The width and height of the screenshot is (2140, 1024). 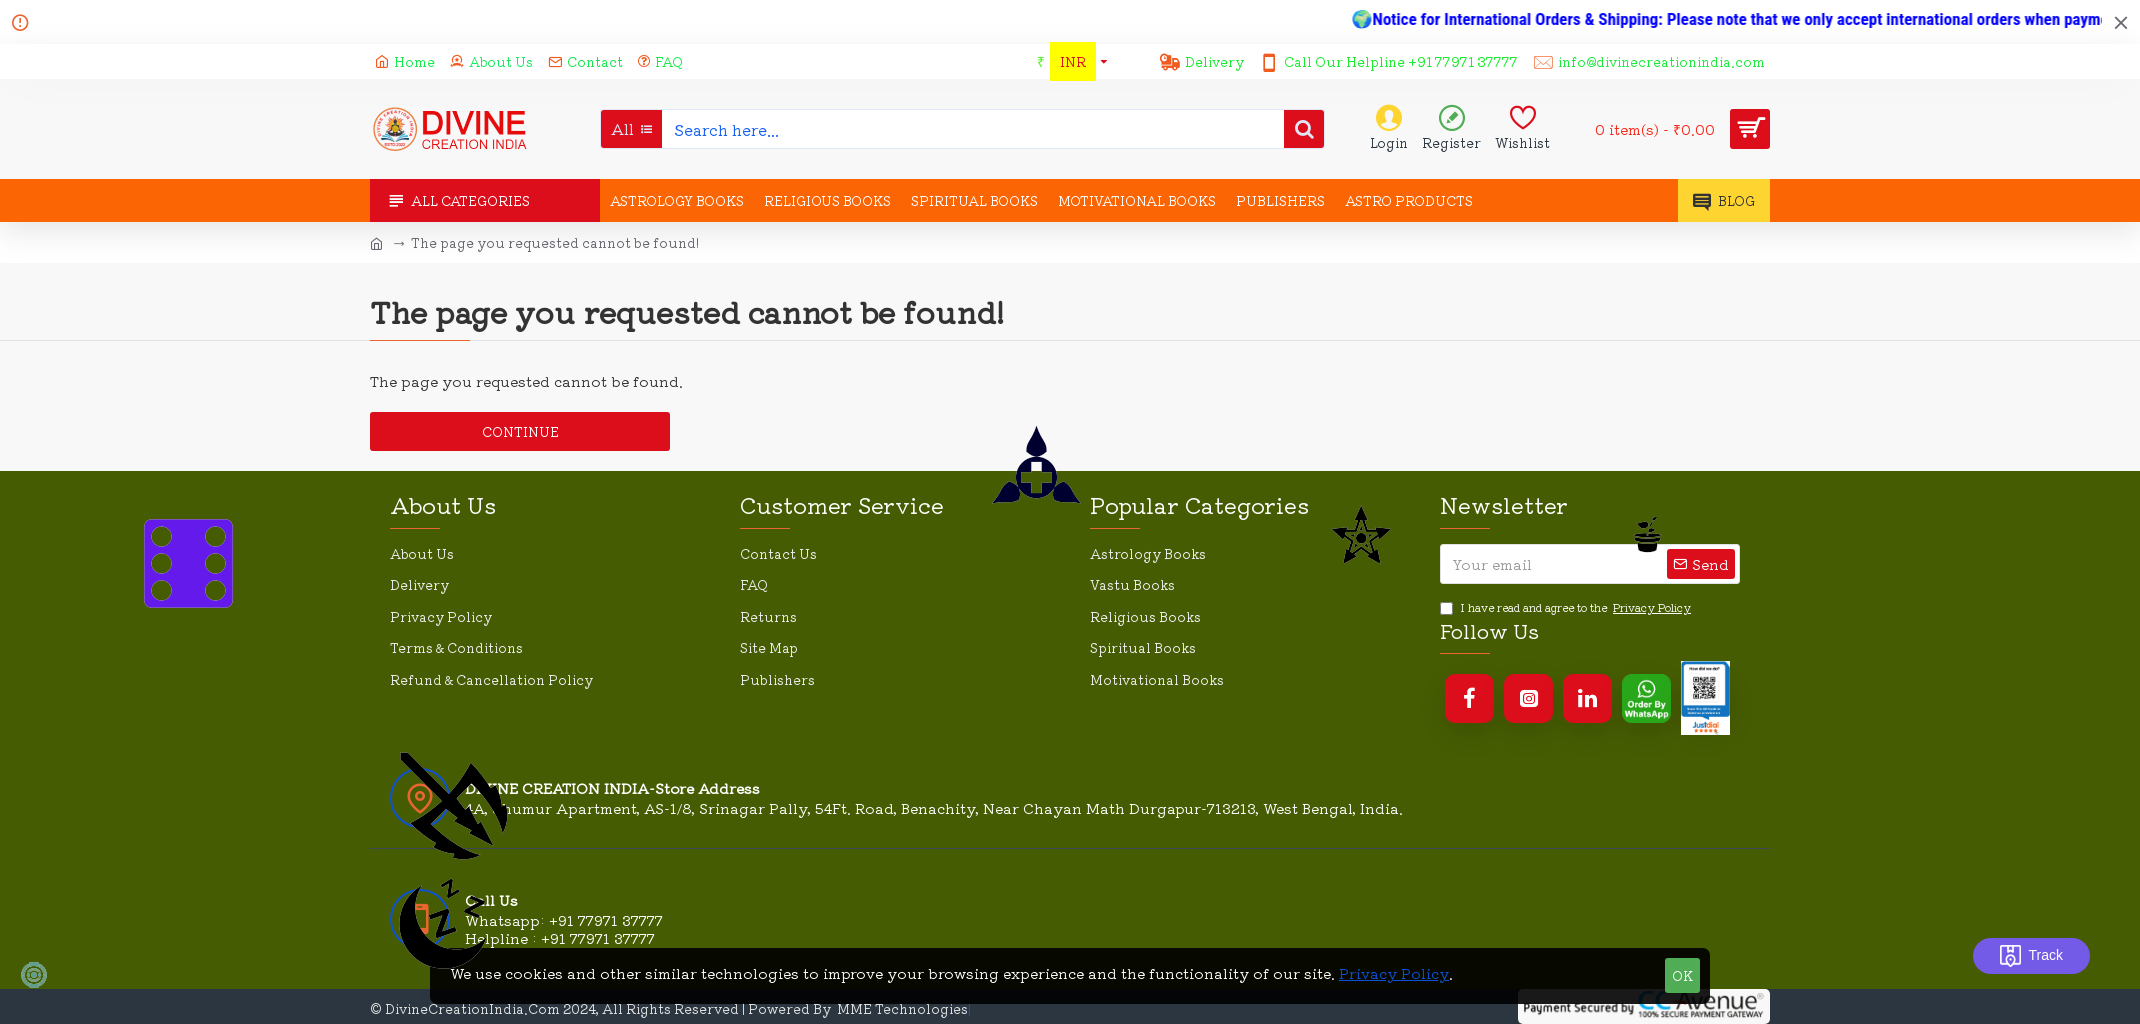 What do you see at coordinates (454, 805) in the screenshot?
I see `select harpoon or trident weapon` at bounding box center [454, 805].